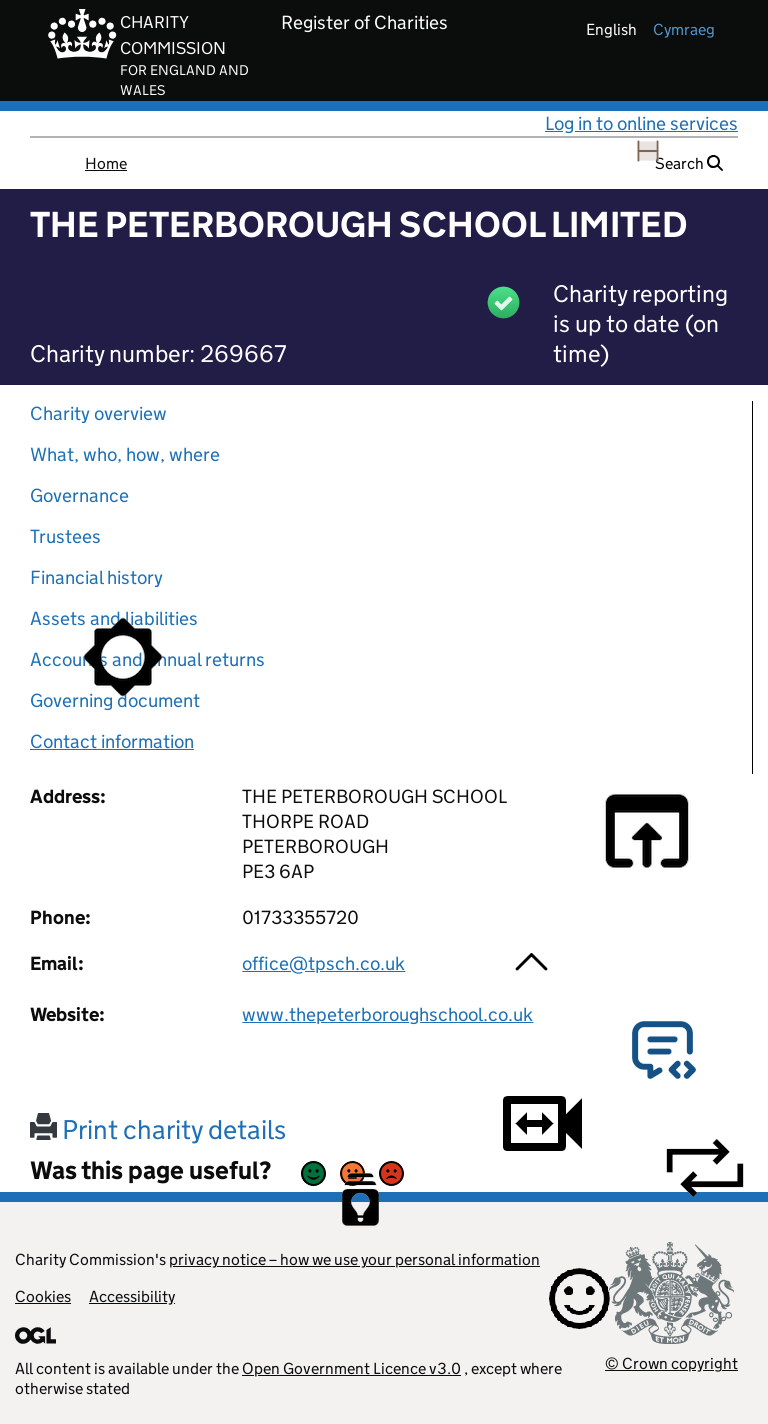 Image resolution: width=768 pixels, height=1424 pixels. I want to click on format text as a heading, so click(648, 151).